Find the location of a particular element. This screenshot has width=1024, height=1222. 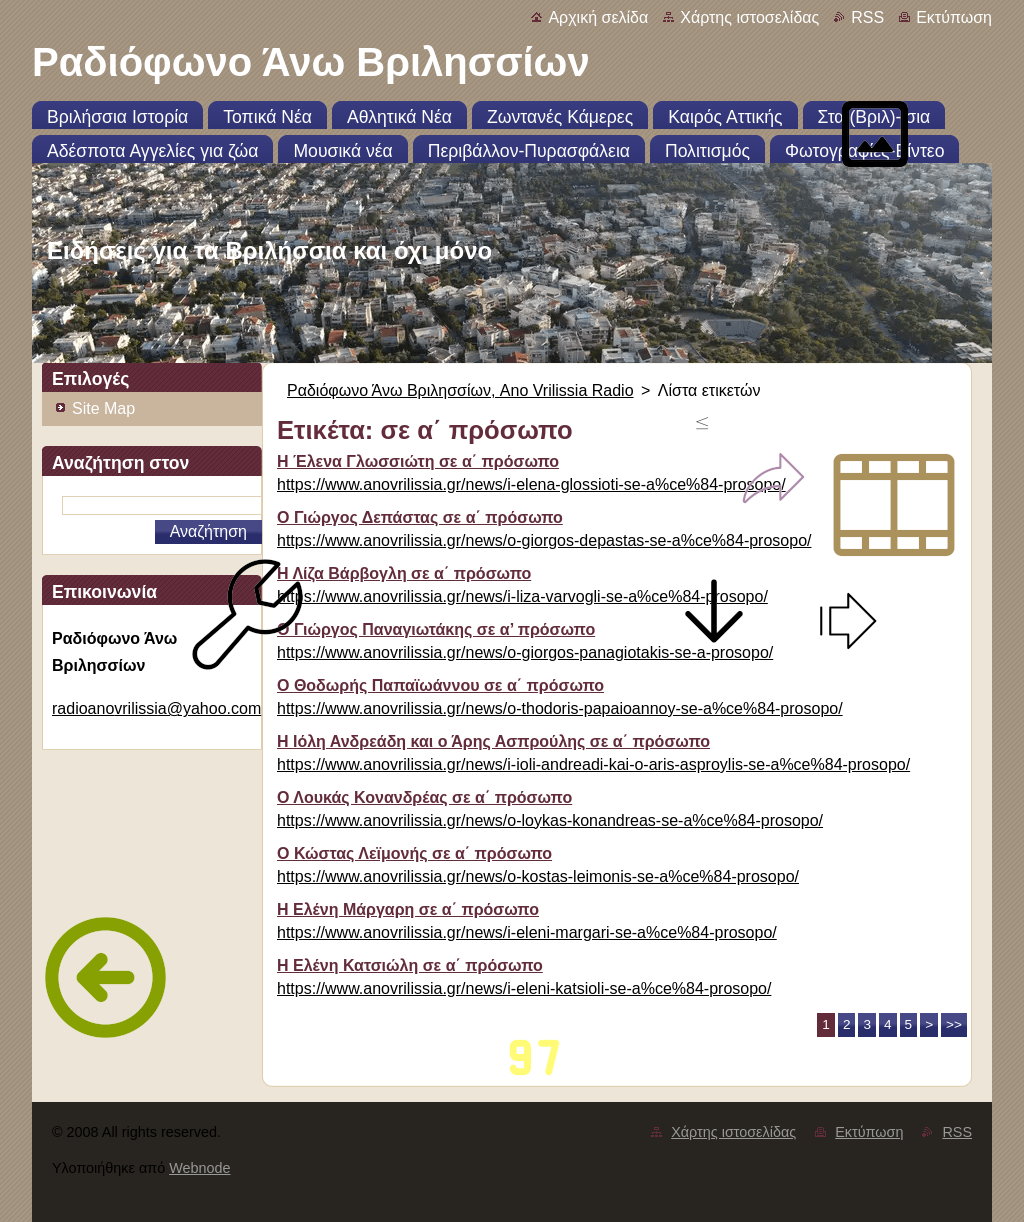

view original image without cropping is located at coordinates (875, 134).